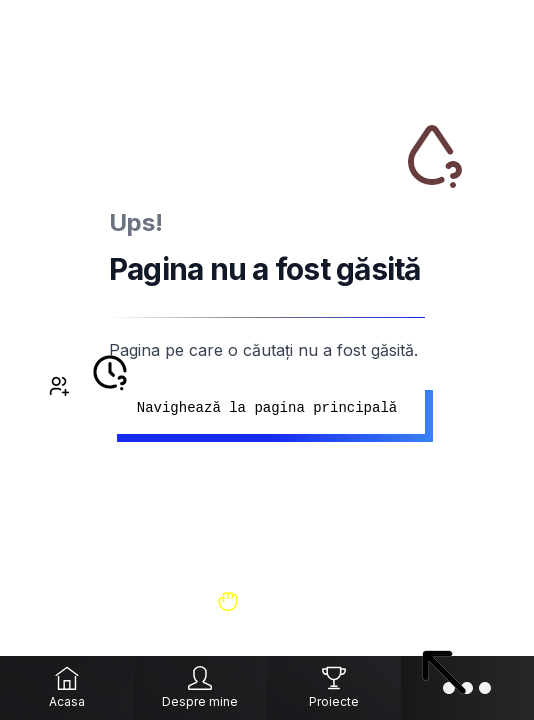  What do you see at coordinates (443, 671) in the screenshot?
I see `navigate to the northwest direction` at bounding box center [443, 671].